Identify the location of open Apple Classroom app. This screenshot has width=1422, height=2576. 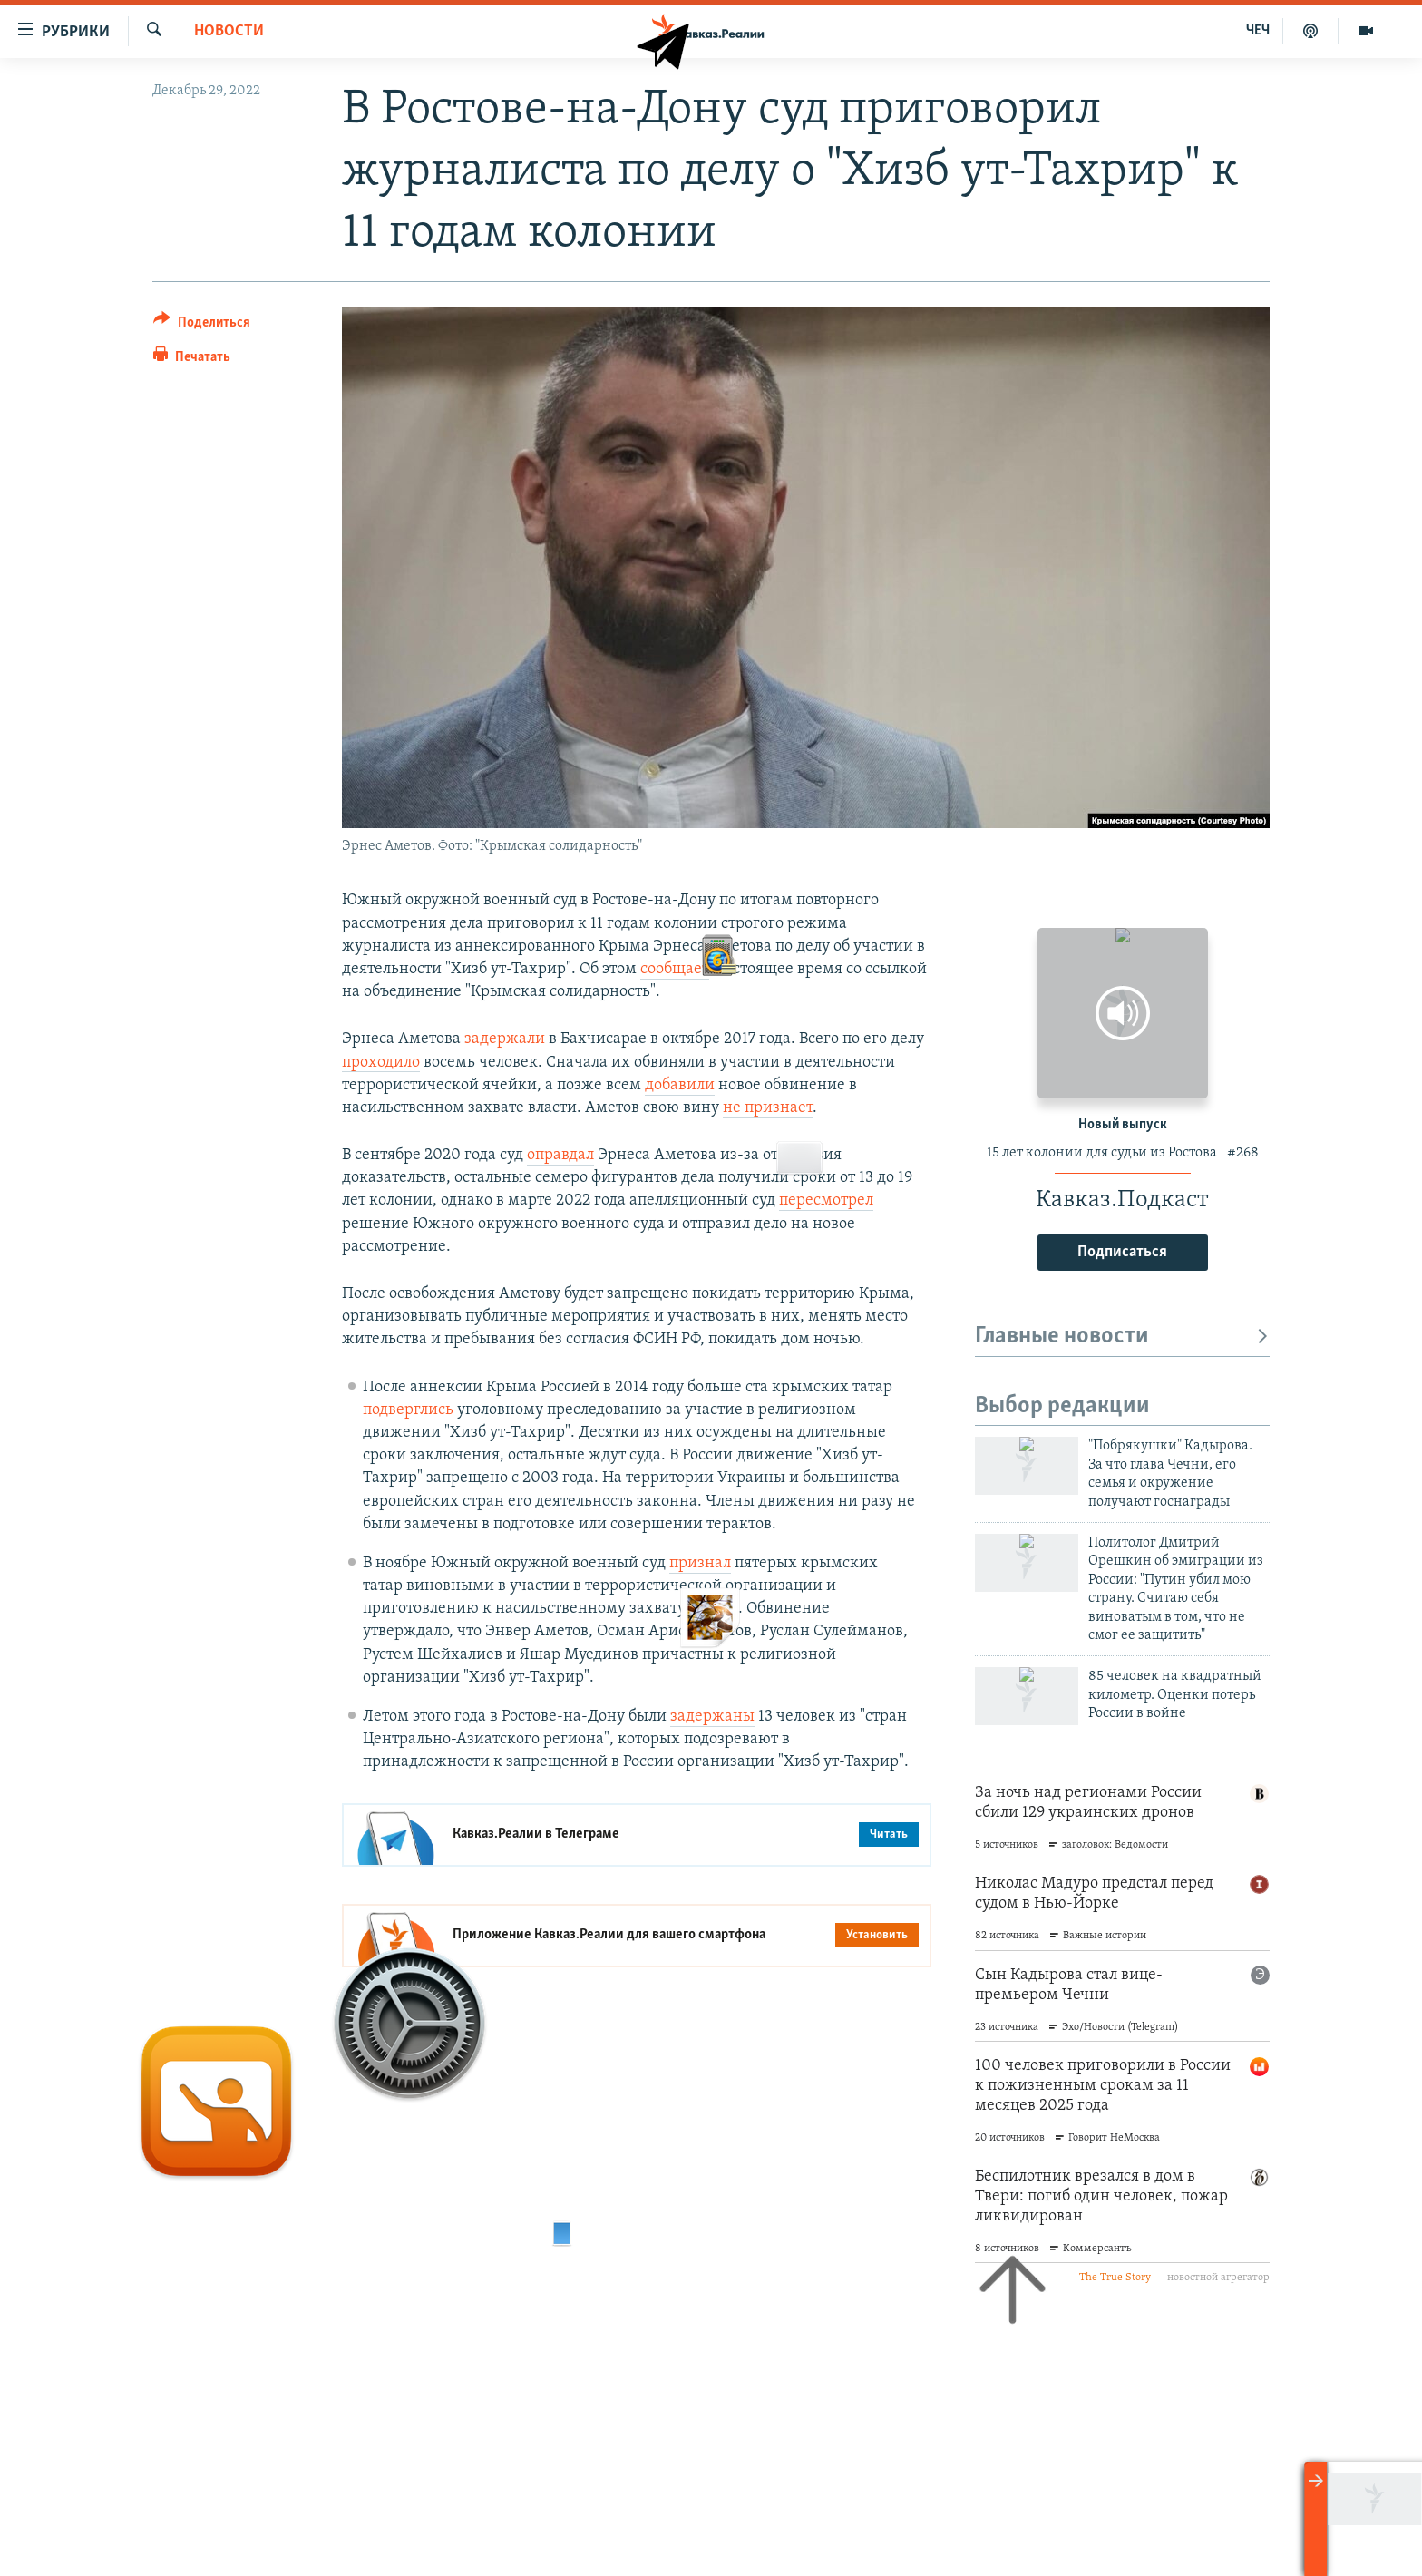
(216, 2101).